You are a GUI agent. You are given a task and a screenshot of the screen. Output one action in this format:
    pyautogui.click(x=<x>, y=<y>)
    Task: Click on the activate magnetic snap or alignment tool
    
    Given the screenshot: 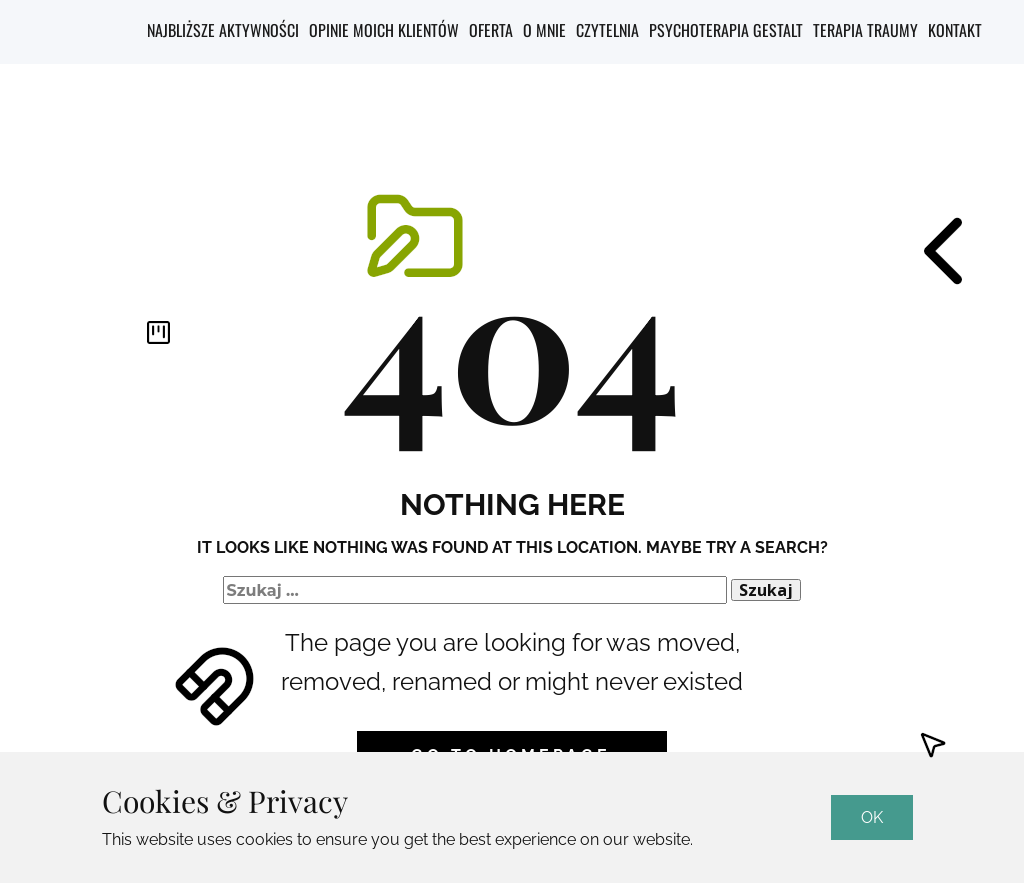 What is the action you would take?
    pyautogui.click(x=214, y=686)
    